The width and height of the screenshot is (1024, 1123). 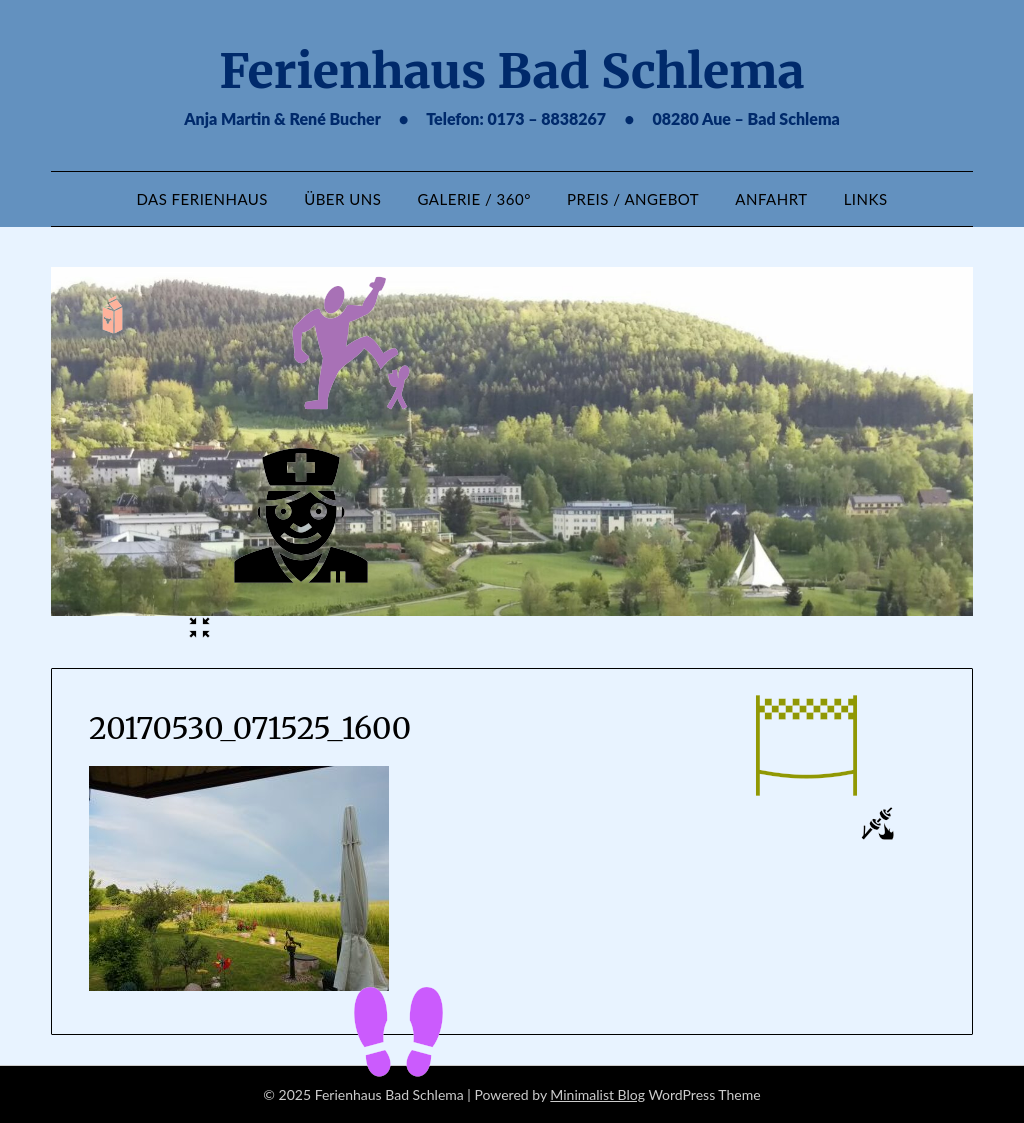 I want to click on milk or dairy product item in a game inventory, so click(x=112, y=314).